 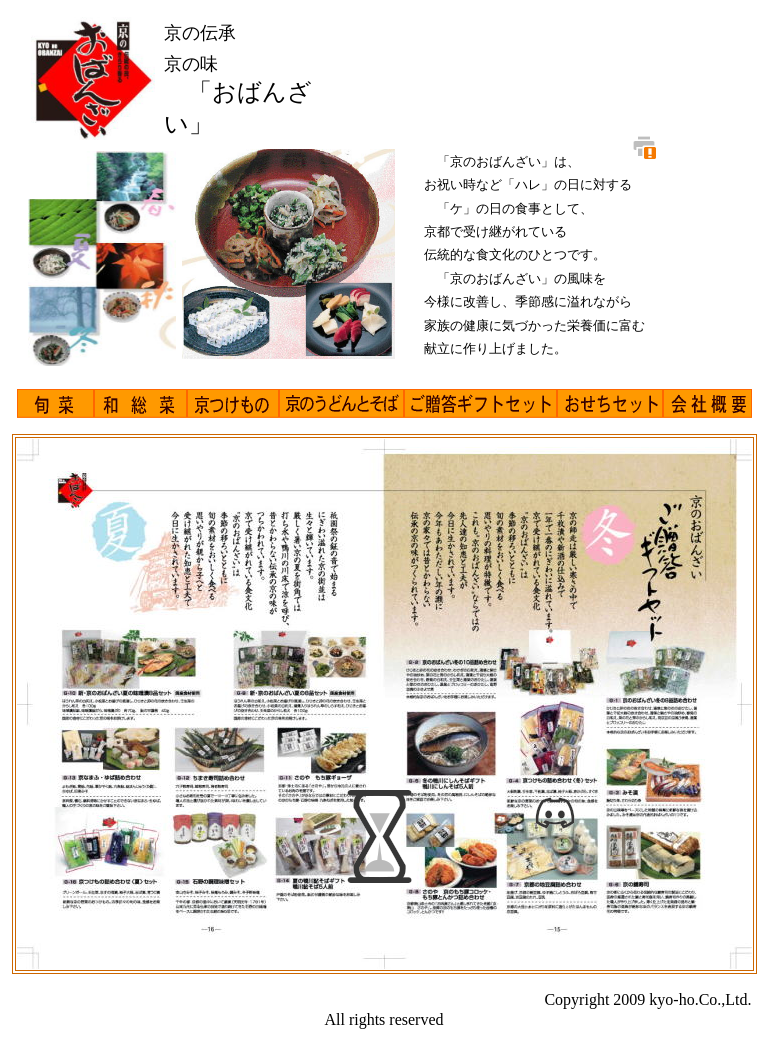 What do you see at coordinates (555, 813) in the screenshot?
I see `open Discord app` at bounding box center [555, 813].